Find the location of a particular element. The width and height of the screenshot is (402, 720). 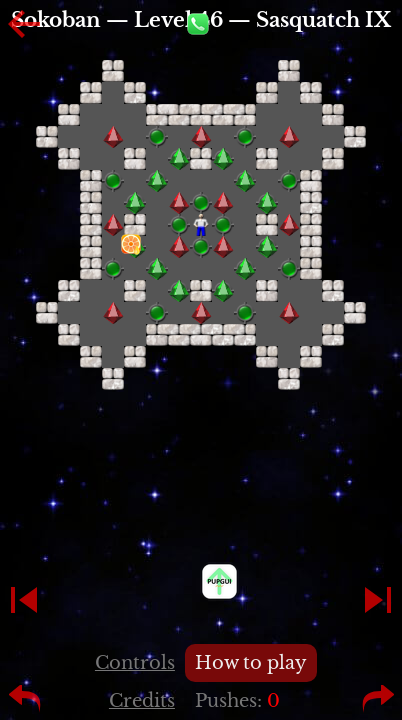

open the phone app to make a call is located at coordinates (198, 24).